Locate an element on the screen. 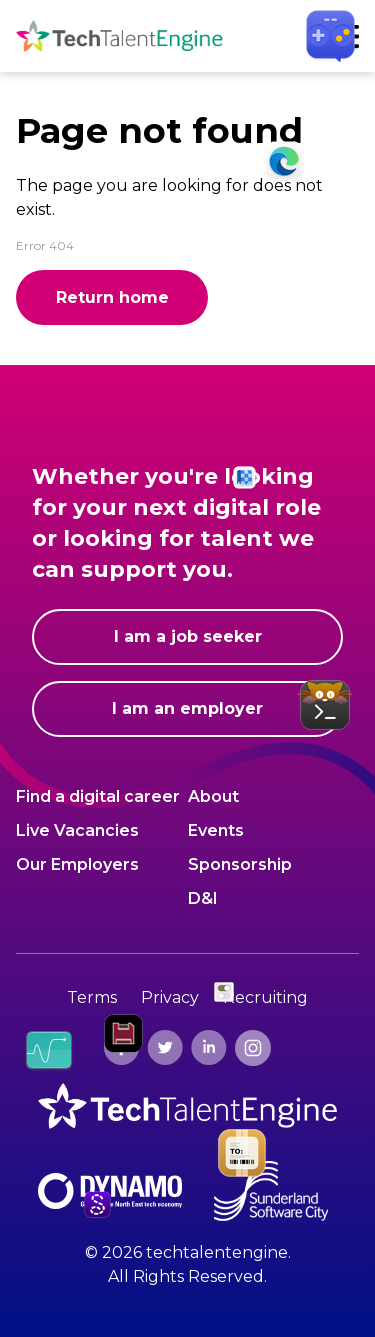  open unity tweak tool to customize desktop settings is located at coordinates (224, 992).